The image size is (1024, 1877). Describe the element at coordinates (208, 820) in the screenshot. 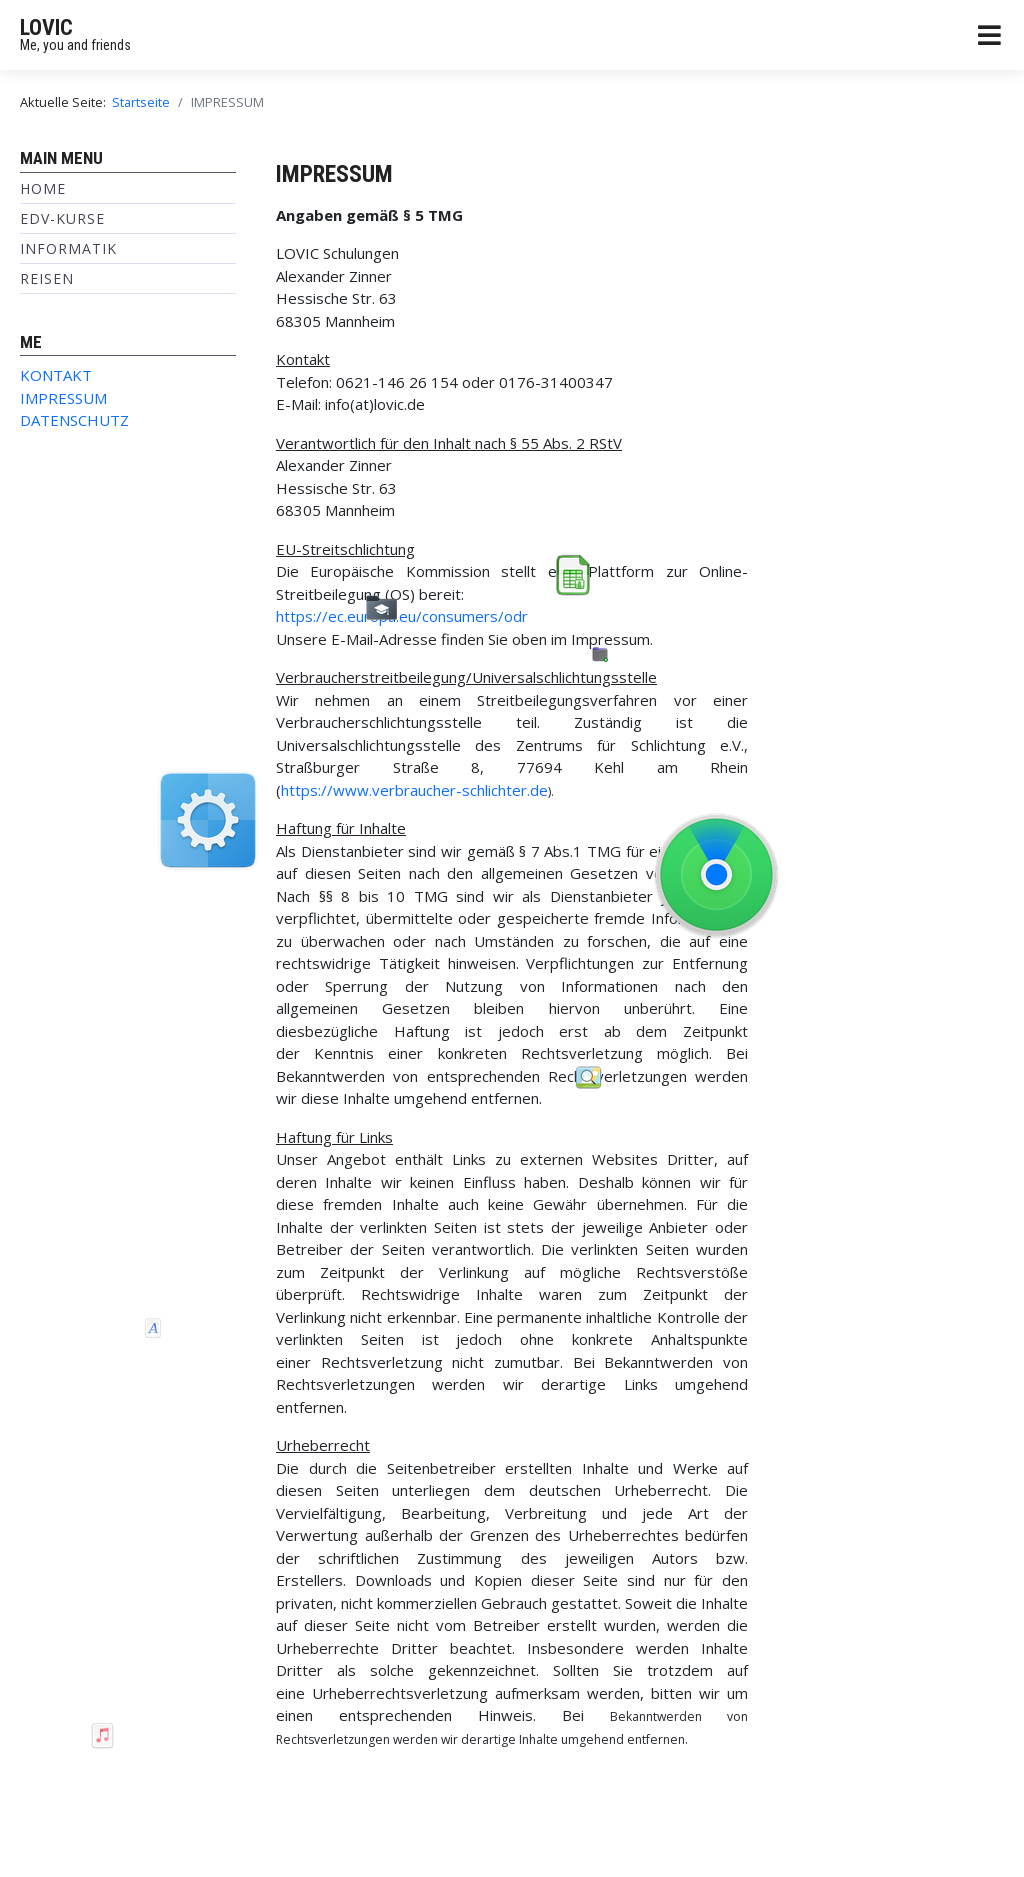

I see `windows installer package file` at that location.